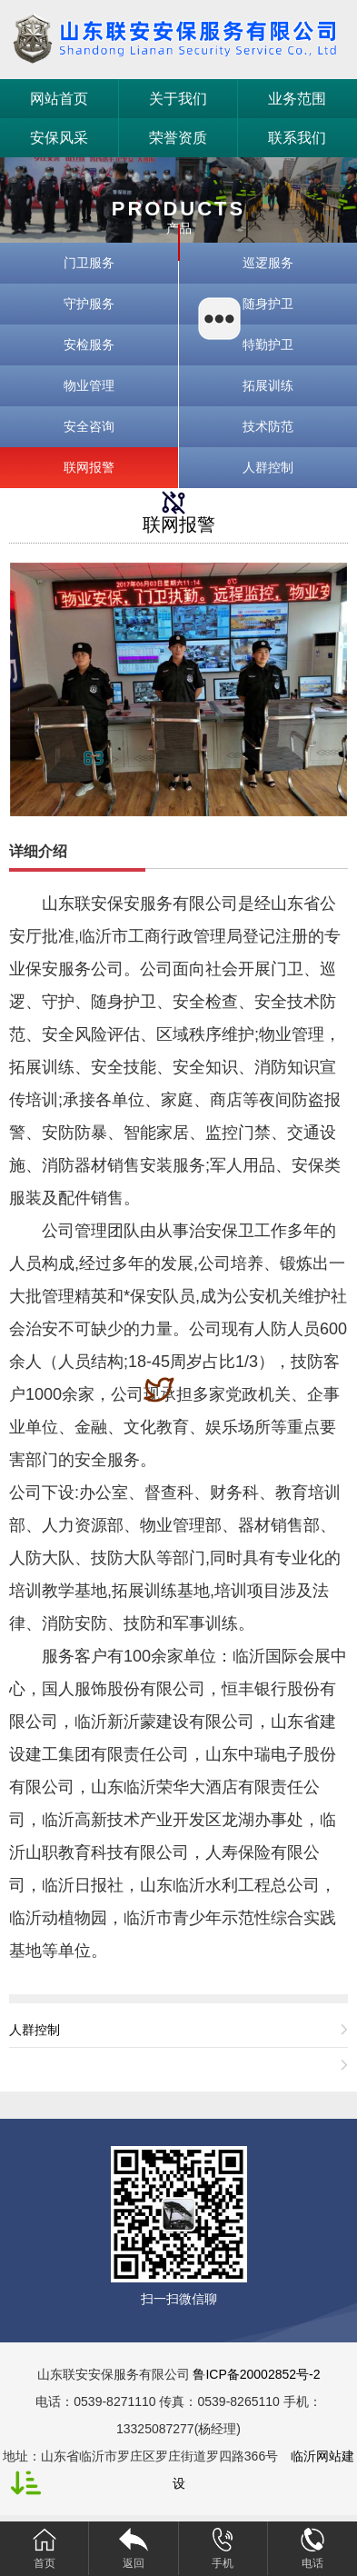 This screenshot has height=2576, width=357. Describe the element at coordinates (174, 503) in the screenshot. I see `exchange or swap feature is disabled` at that location.